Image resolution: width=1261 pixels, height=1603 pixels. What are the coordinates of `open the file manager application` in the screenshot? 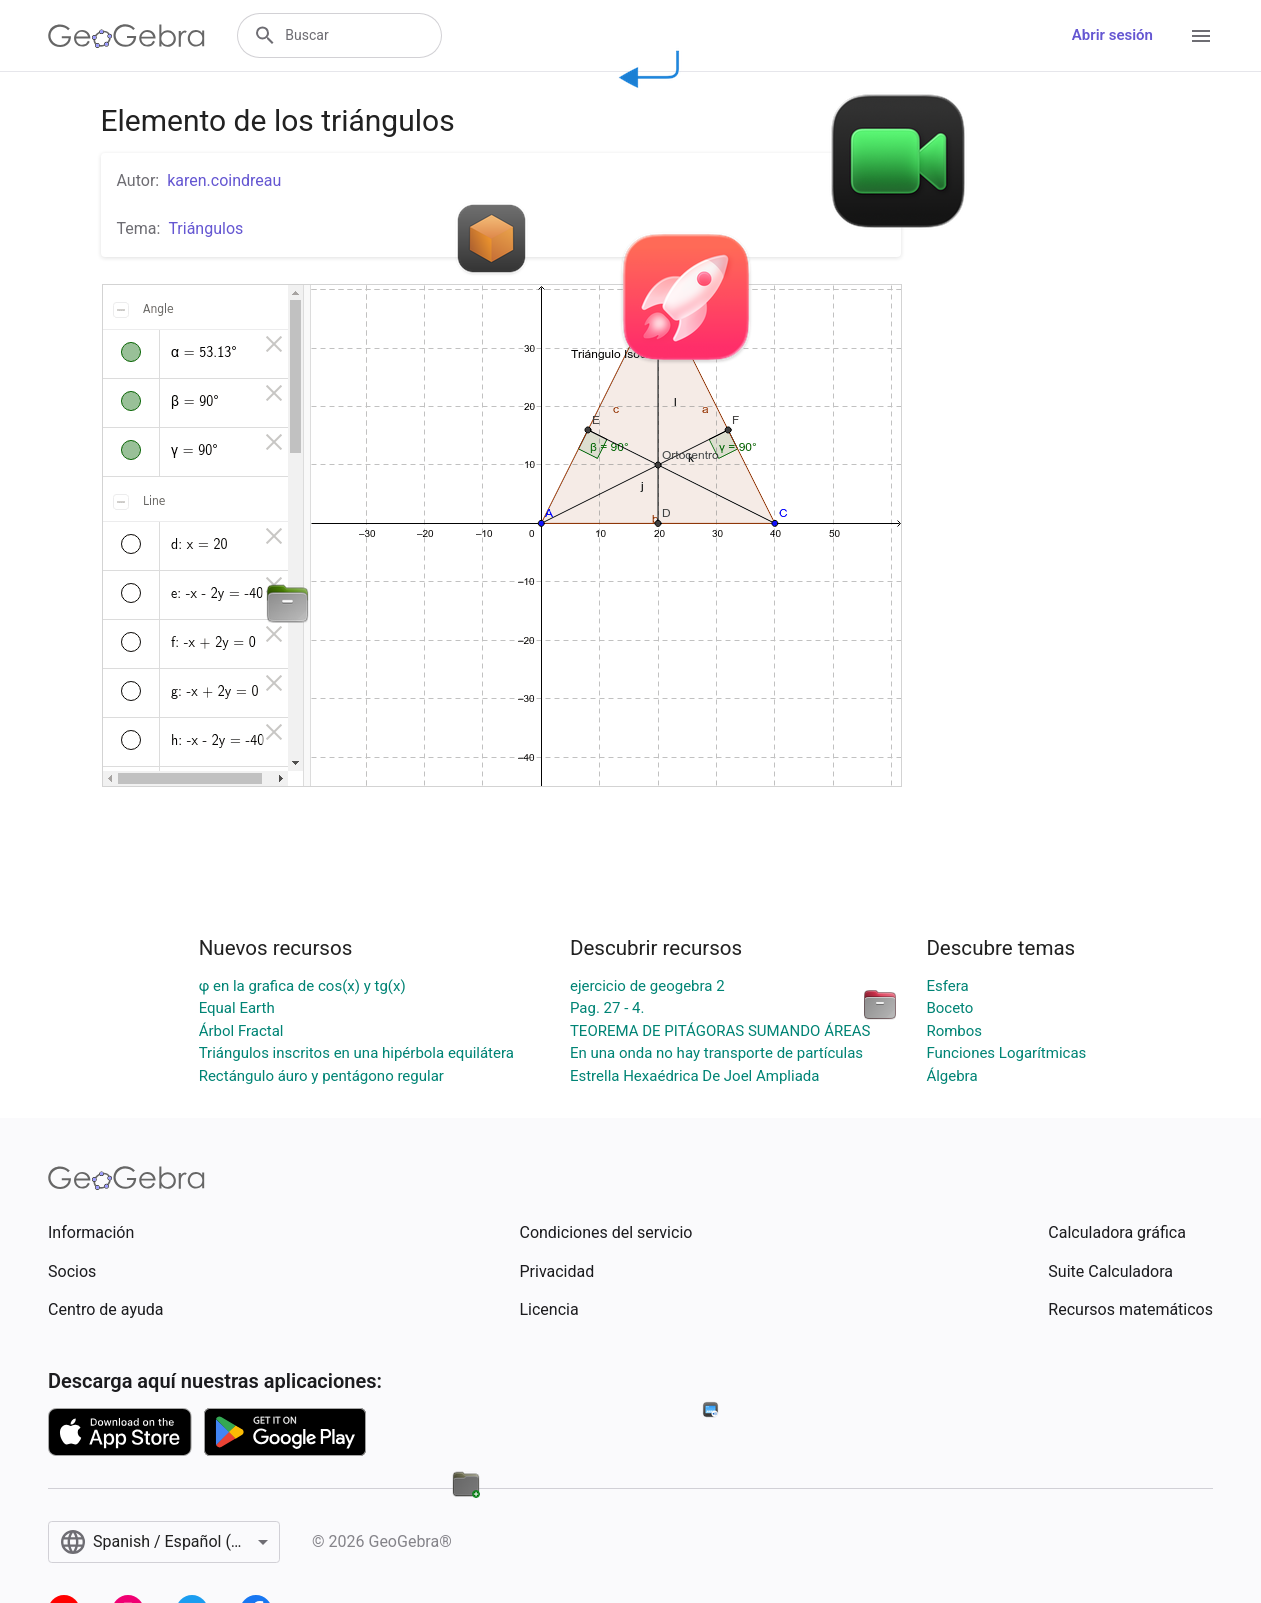 It's located at (287, 603).